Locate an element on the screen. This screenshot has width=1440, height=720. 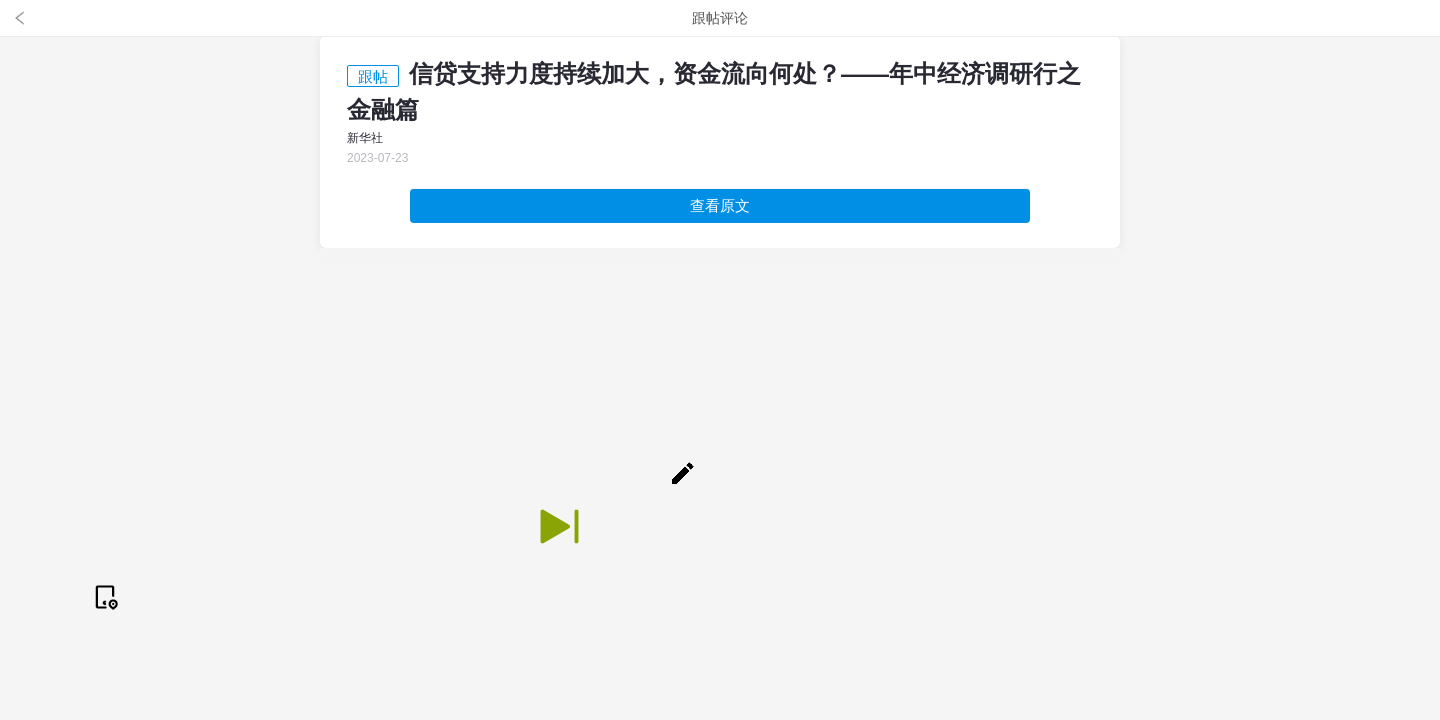
skip to the next track is located at coordinates (559, 526).